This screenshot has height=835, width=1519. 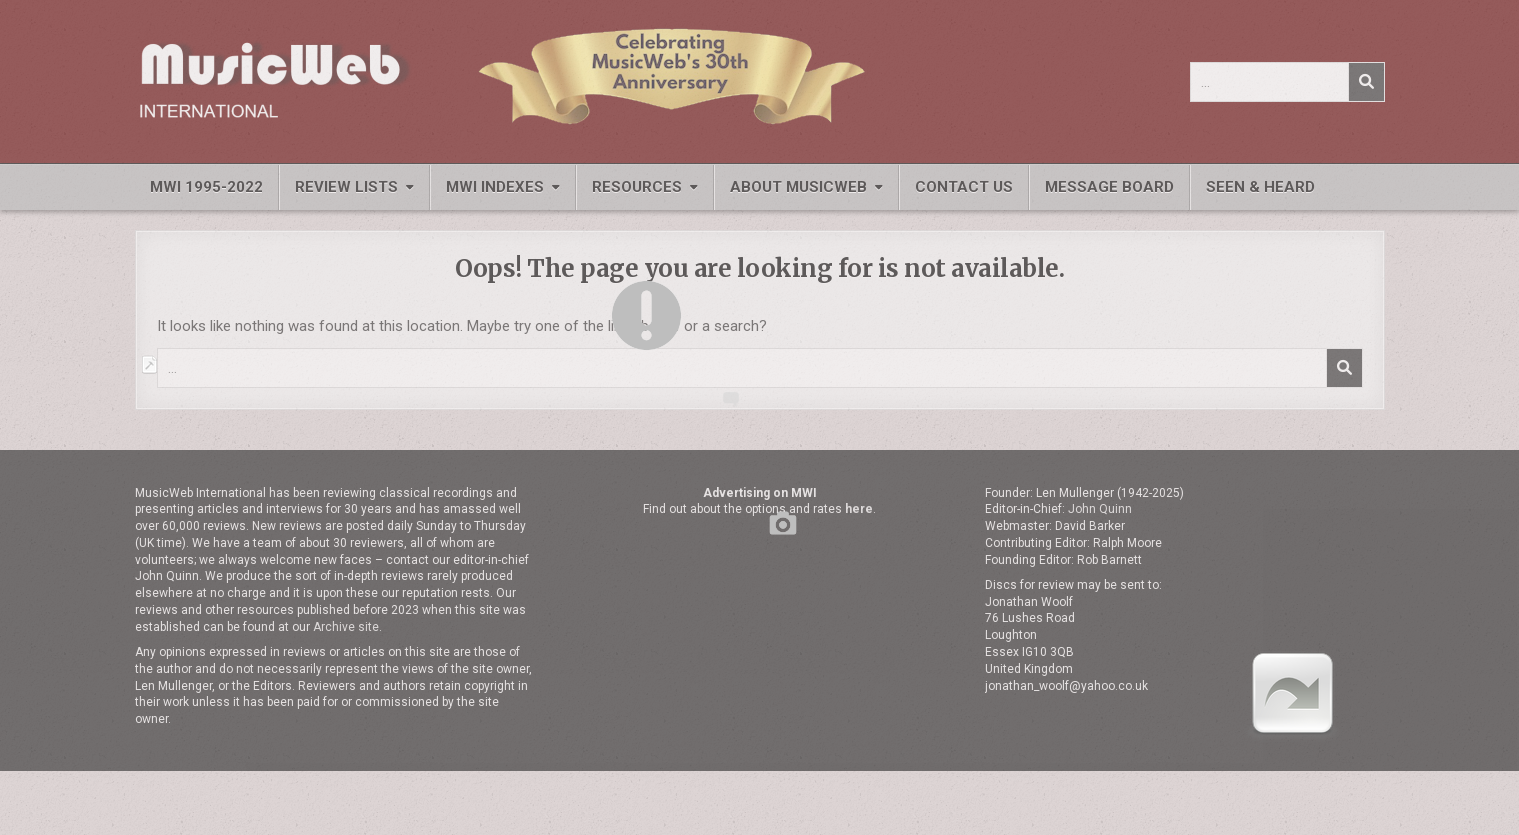 I want to click on a makefile or build configuration file, so click(x=149, y=364).